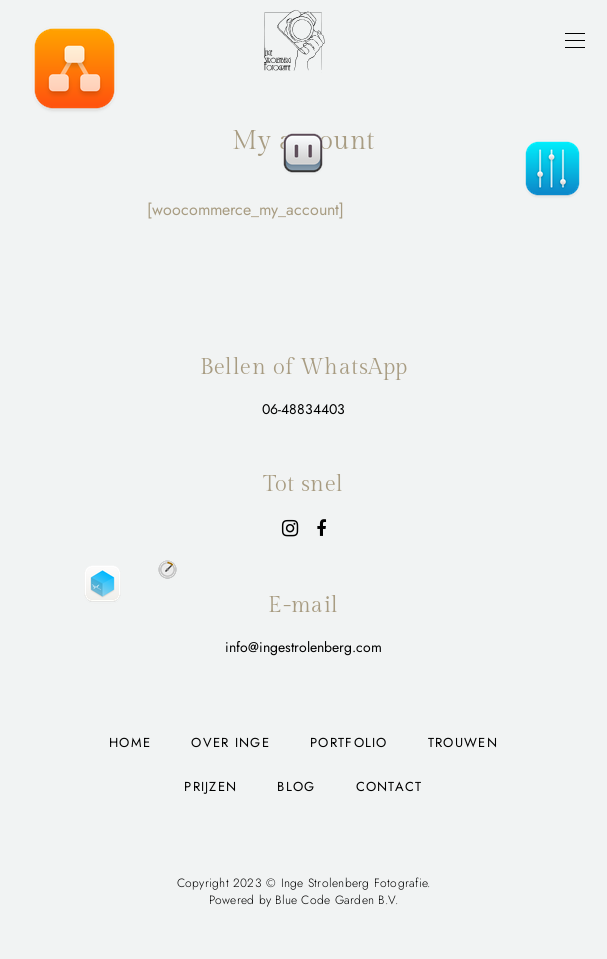 This screenshot has height=959, width=607. I want to click on open aseprite pixel art editor, so click(303, 153).